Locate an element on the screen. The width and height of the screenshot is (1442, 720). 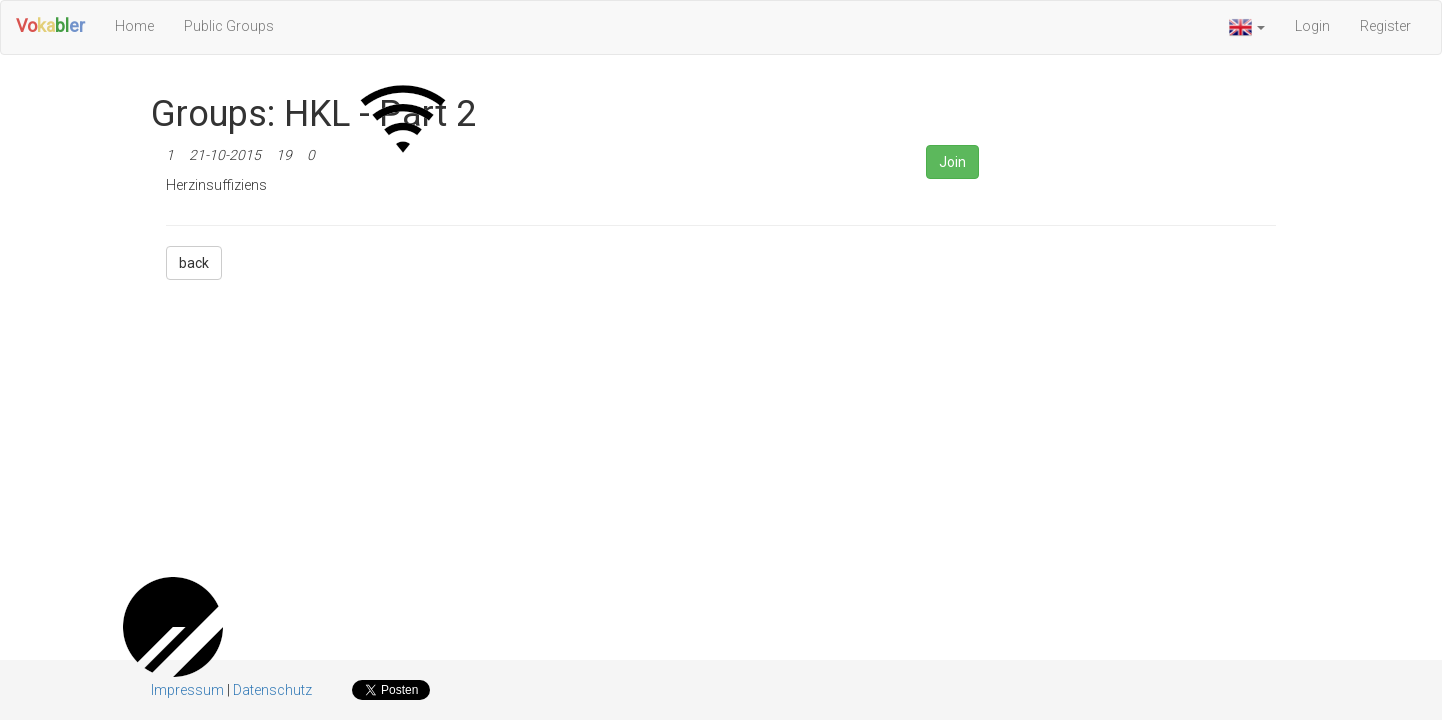
indicates wireless network connection status is located at coordinates (403, 119).